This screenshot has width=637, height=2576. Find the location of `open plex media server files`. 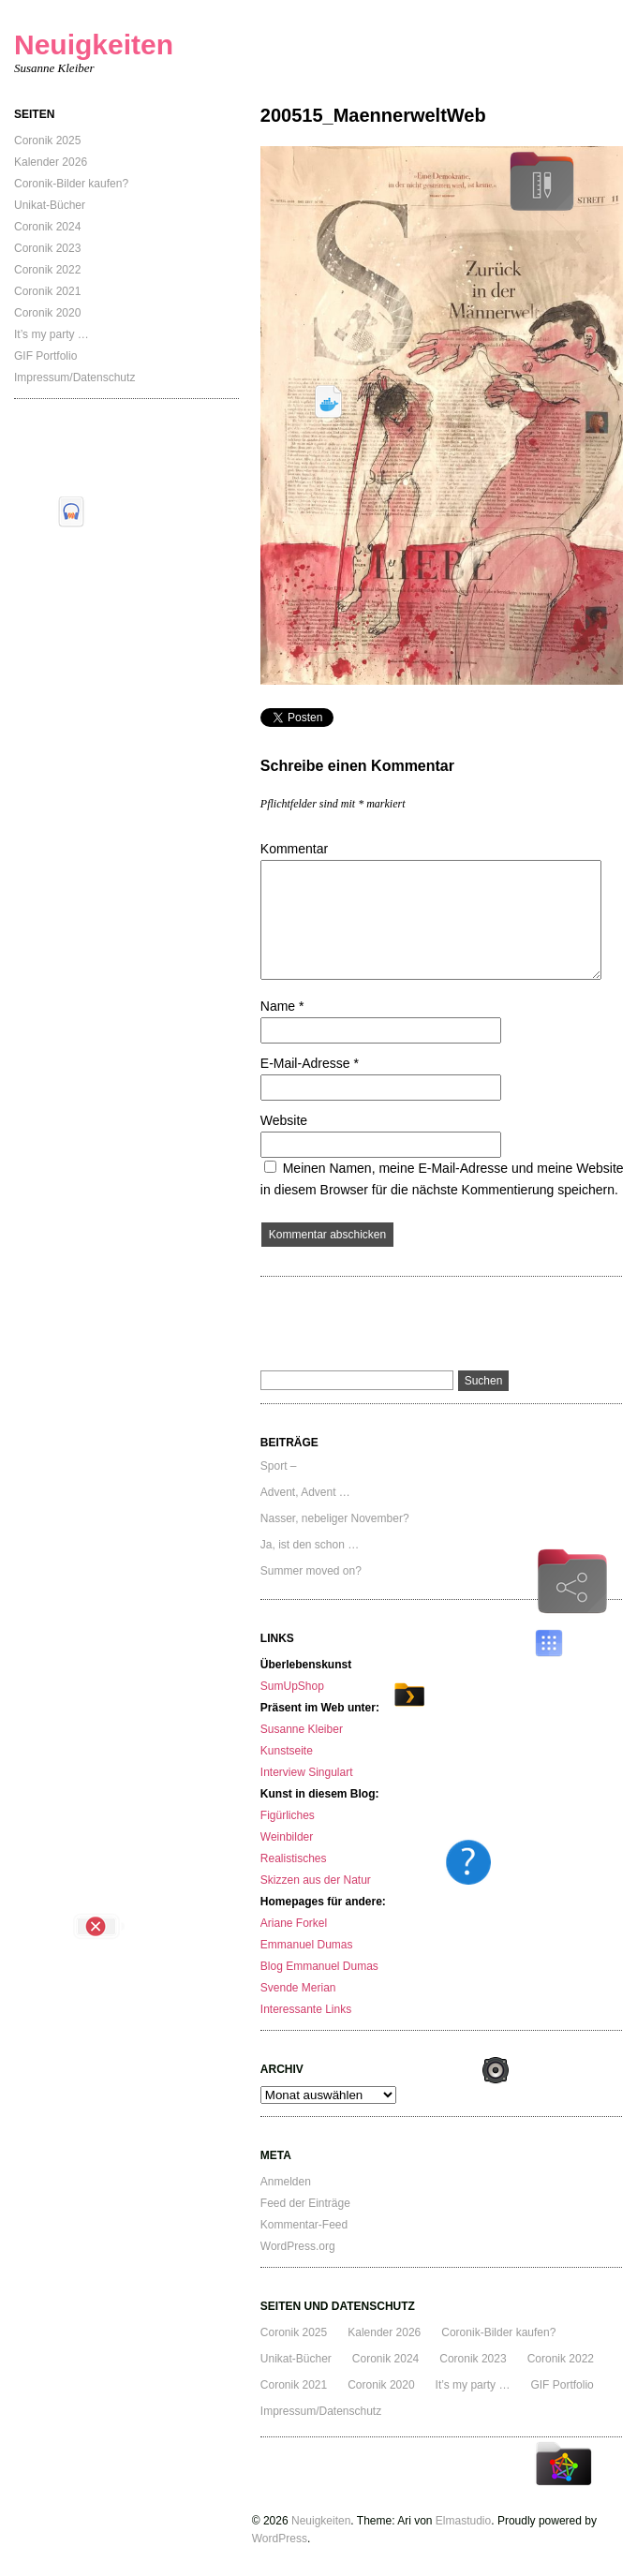

open plex media server files is located at coordinates (409, 1695).